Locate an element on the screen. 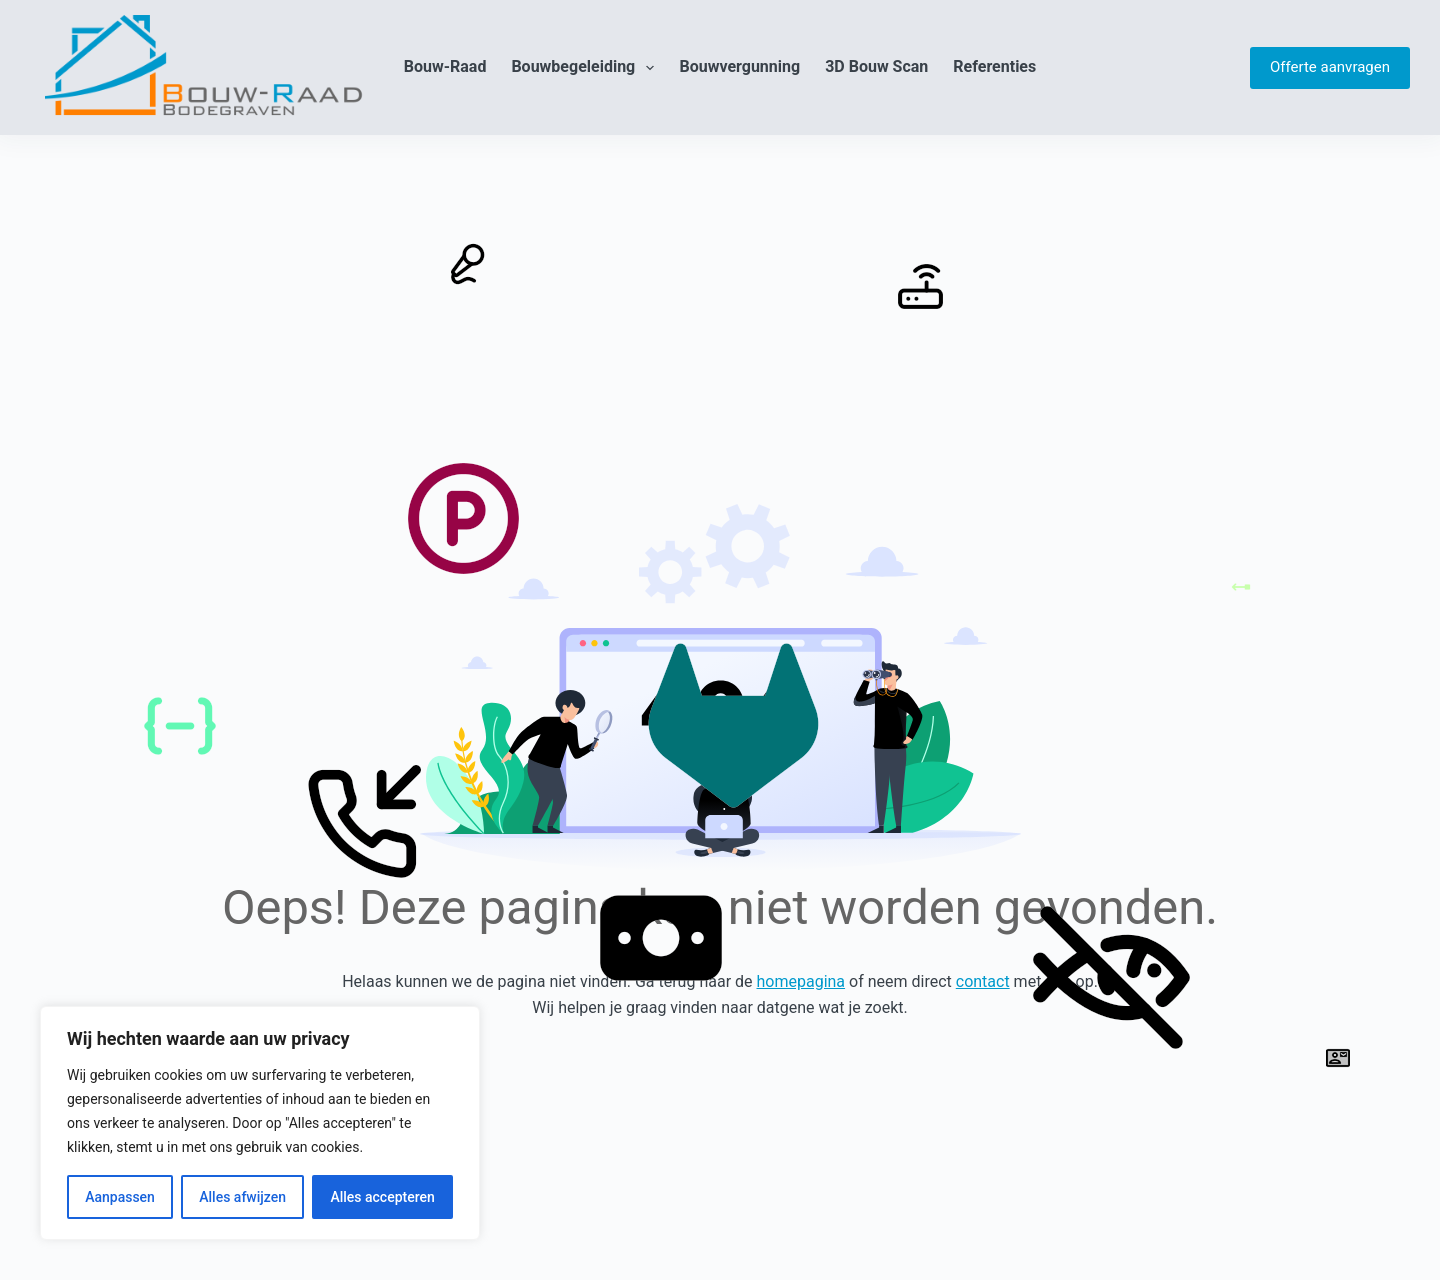 This screenshot has height=1280, width=1440. remove a code block or snippet is located at coordinates (180, 726).